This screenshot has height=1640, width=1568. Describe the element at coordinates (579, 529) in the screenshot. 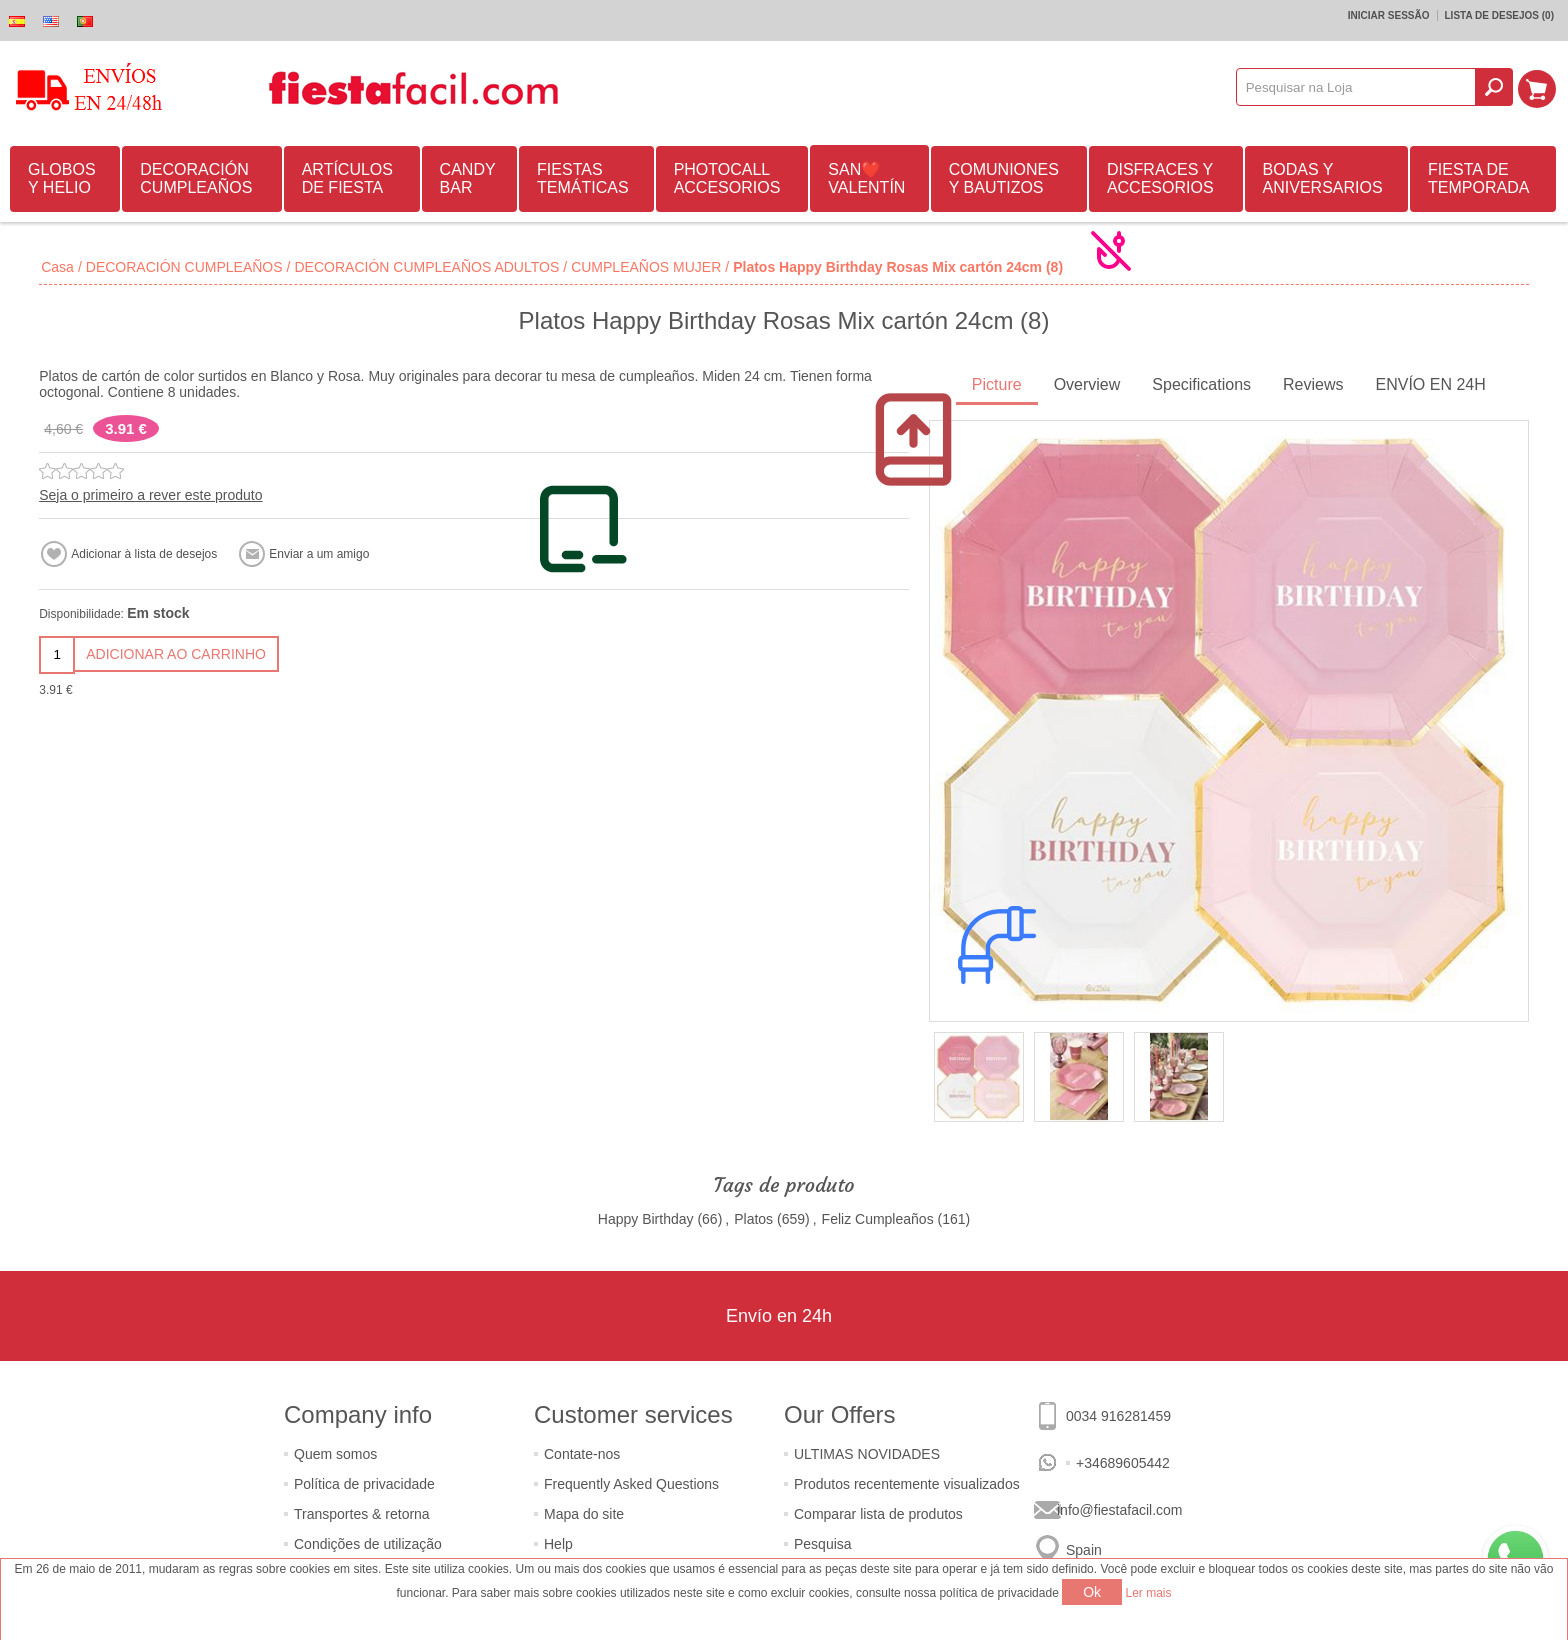

I see `remove an iPad from connected devices` at that location.